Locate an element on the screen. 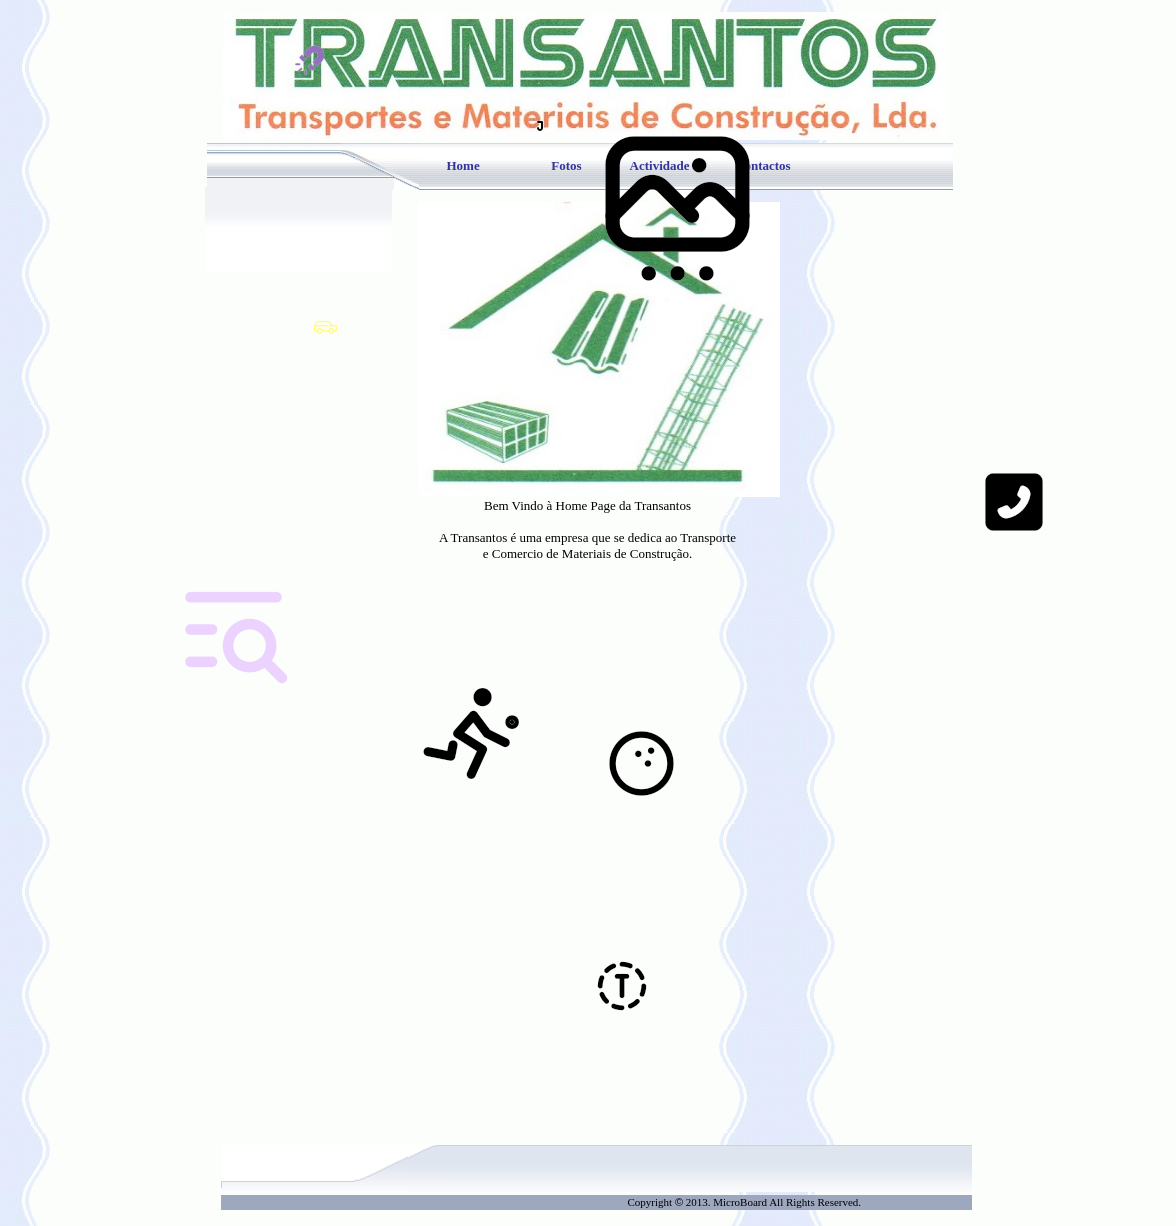 Image resolution: width=1176 pixels, height=1226 pixels. indicates text formatting or typography options is located at coordinates (622, 986).